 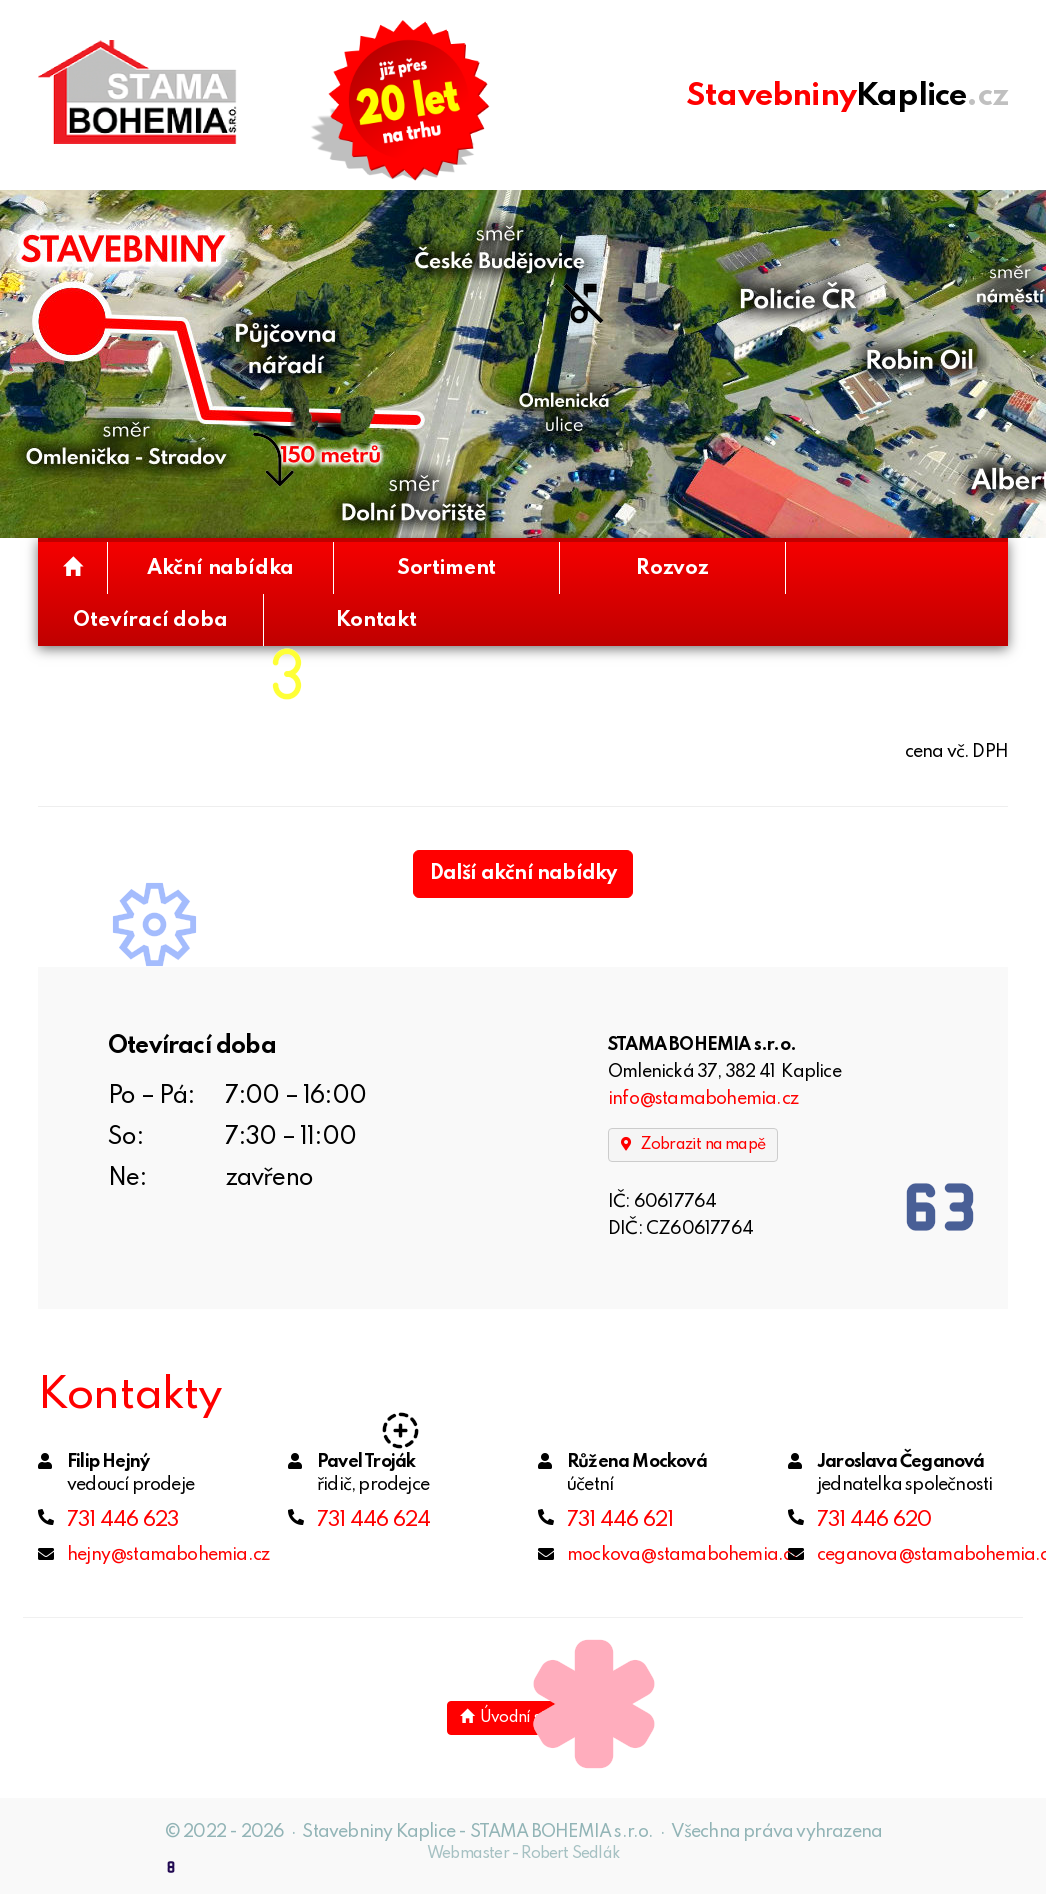 I want to click on indicates item number 8 in a list or sequence, so click(x=171, y=1867).